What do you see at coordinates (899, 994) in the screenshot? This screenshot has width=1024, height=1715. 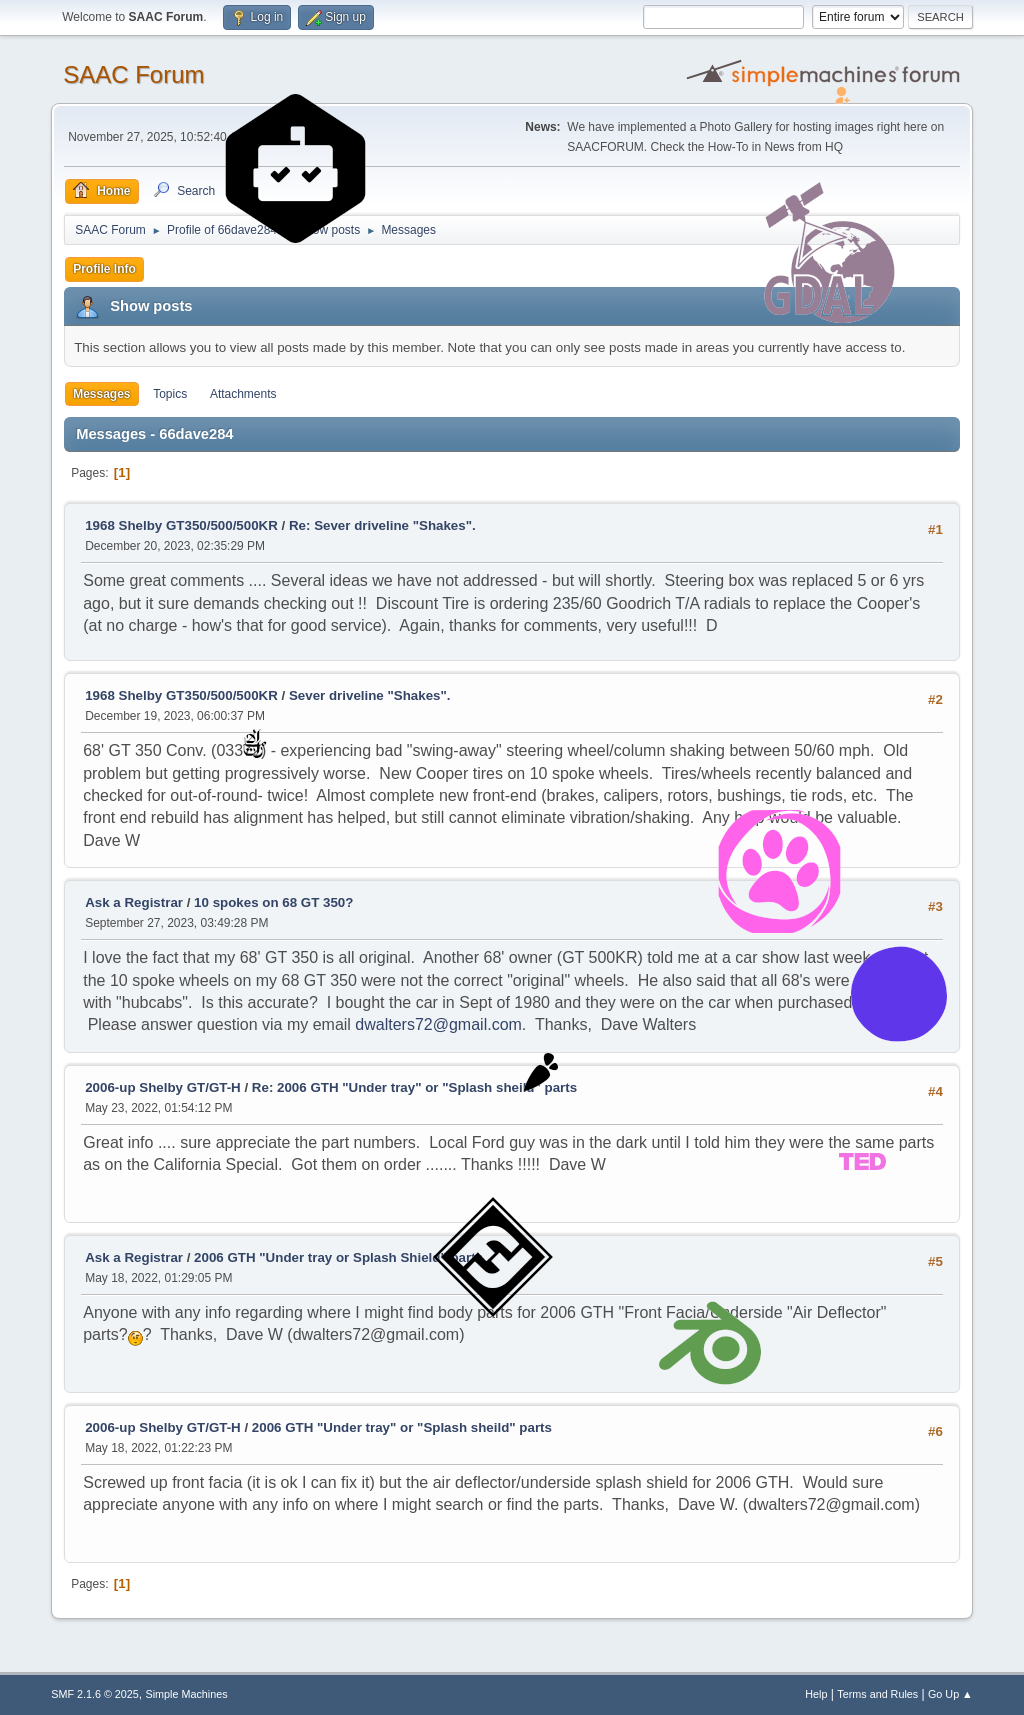 I see `open the Headspace meditation app` at bounding box center [899, 994].